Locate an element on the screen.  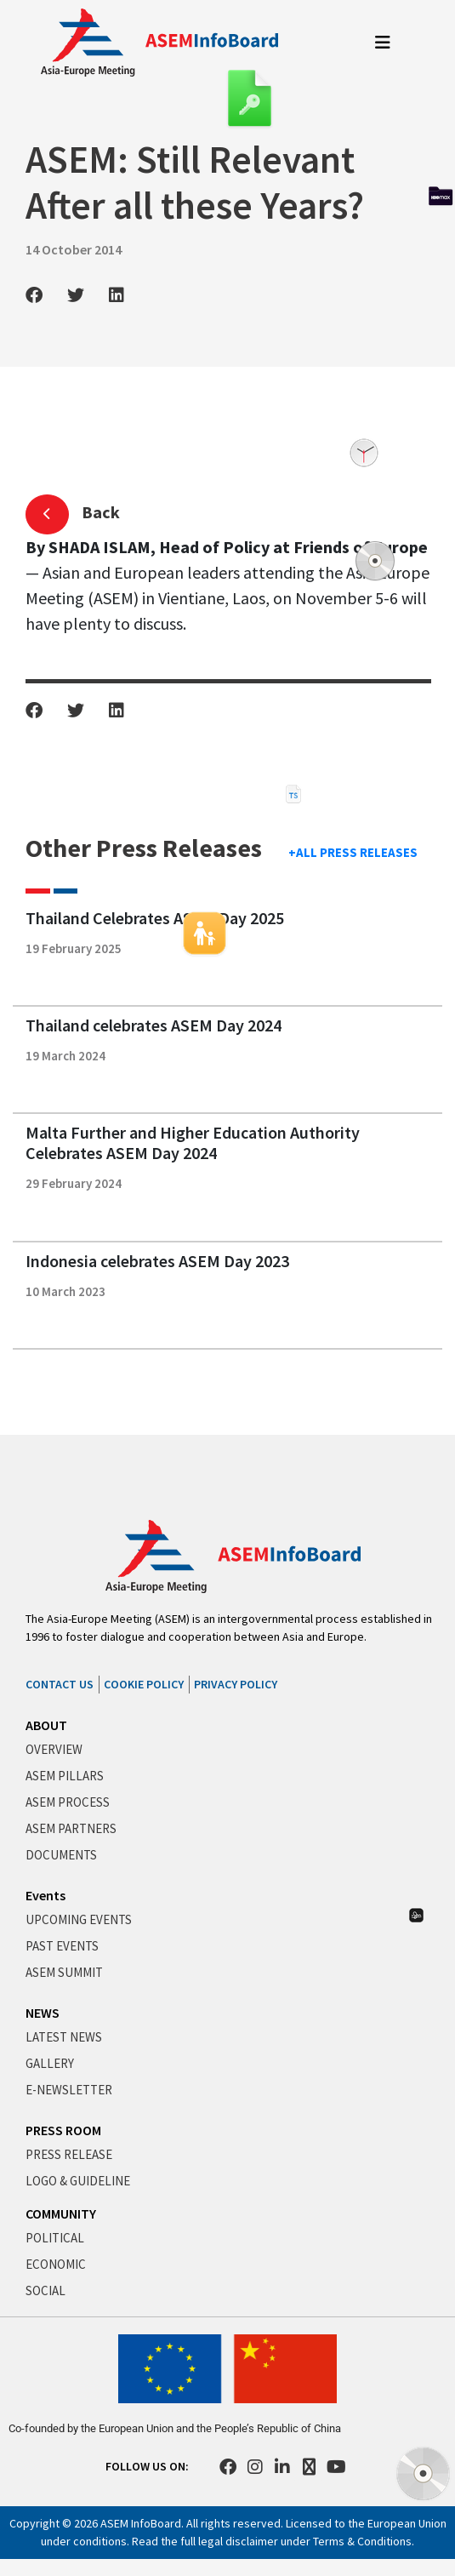
indicates a typescript source file is located at coordinates (293, 794).